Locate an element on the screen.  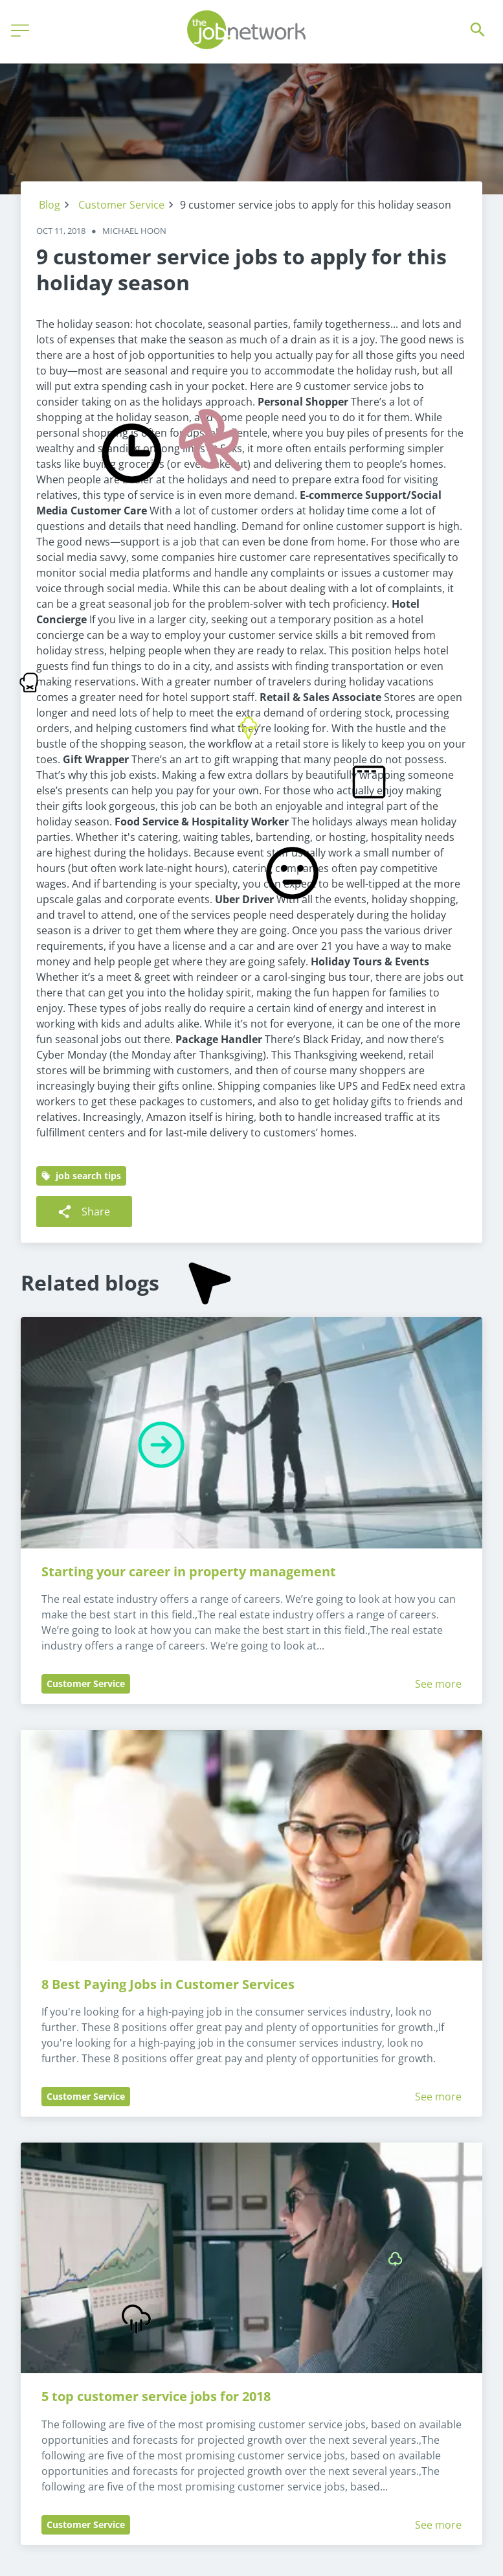
tap to navigate to a destination is located at coordinates (207, 1280).